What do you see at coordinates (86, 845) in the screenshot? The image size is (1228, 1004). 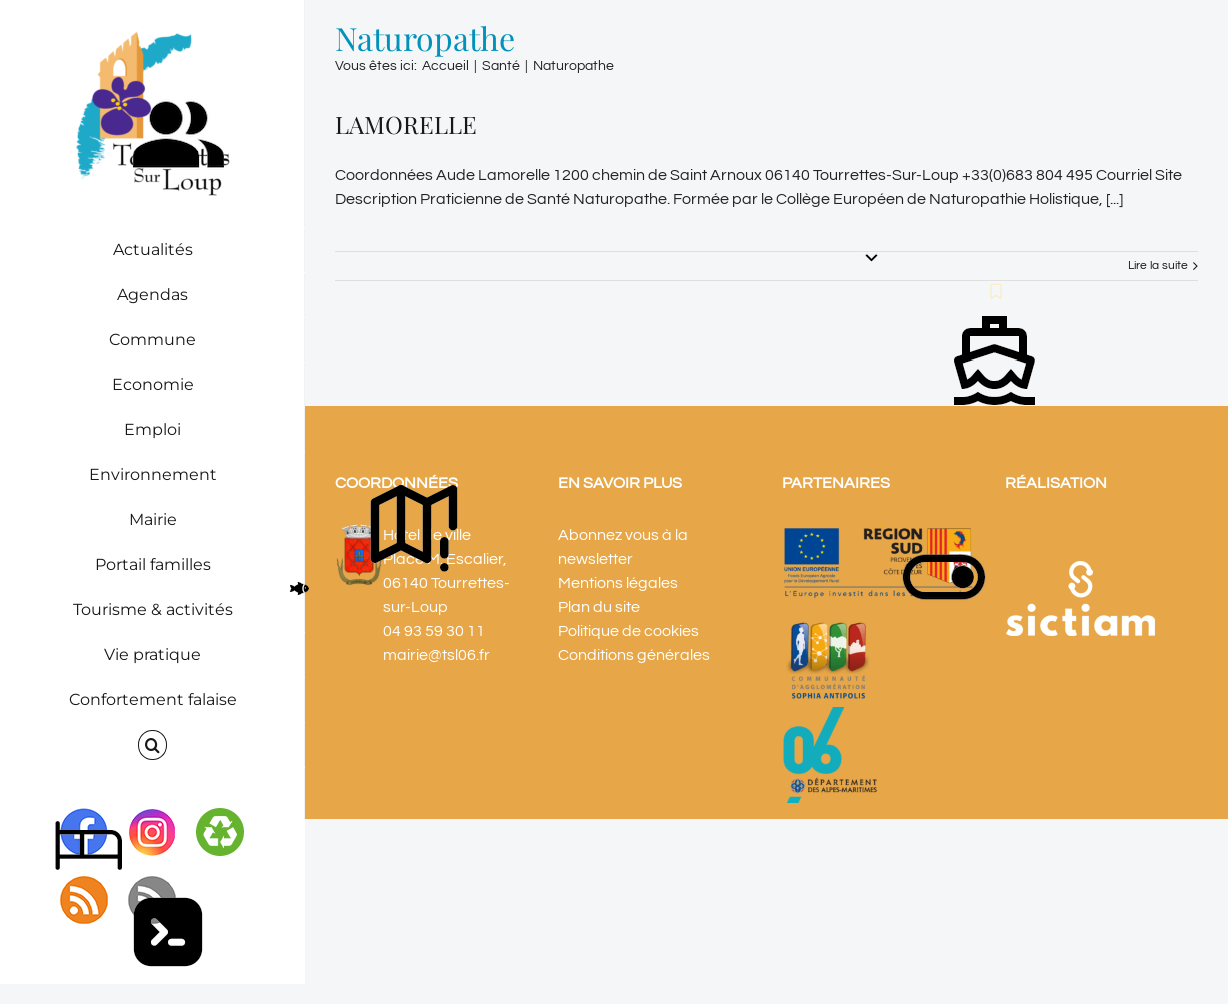 I see `view accommodation or hotel options` at bounding box center [86, 845].